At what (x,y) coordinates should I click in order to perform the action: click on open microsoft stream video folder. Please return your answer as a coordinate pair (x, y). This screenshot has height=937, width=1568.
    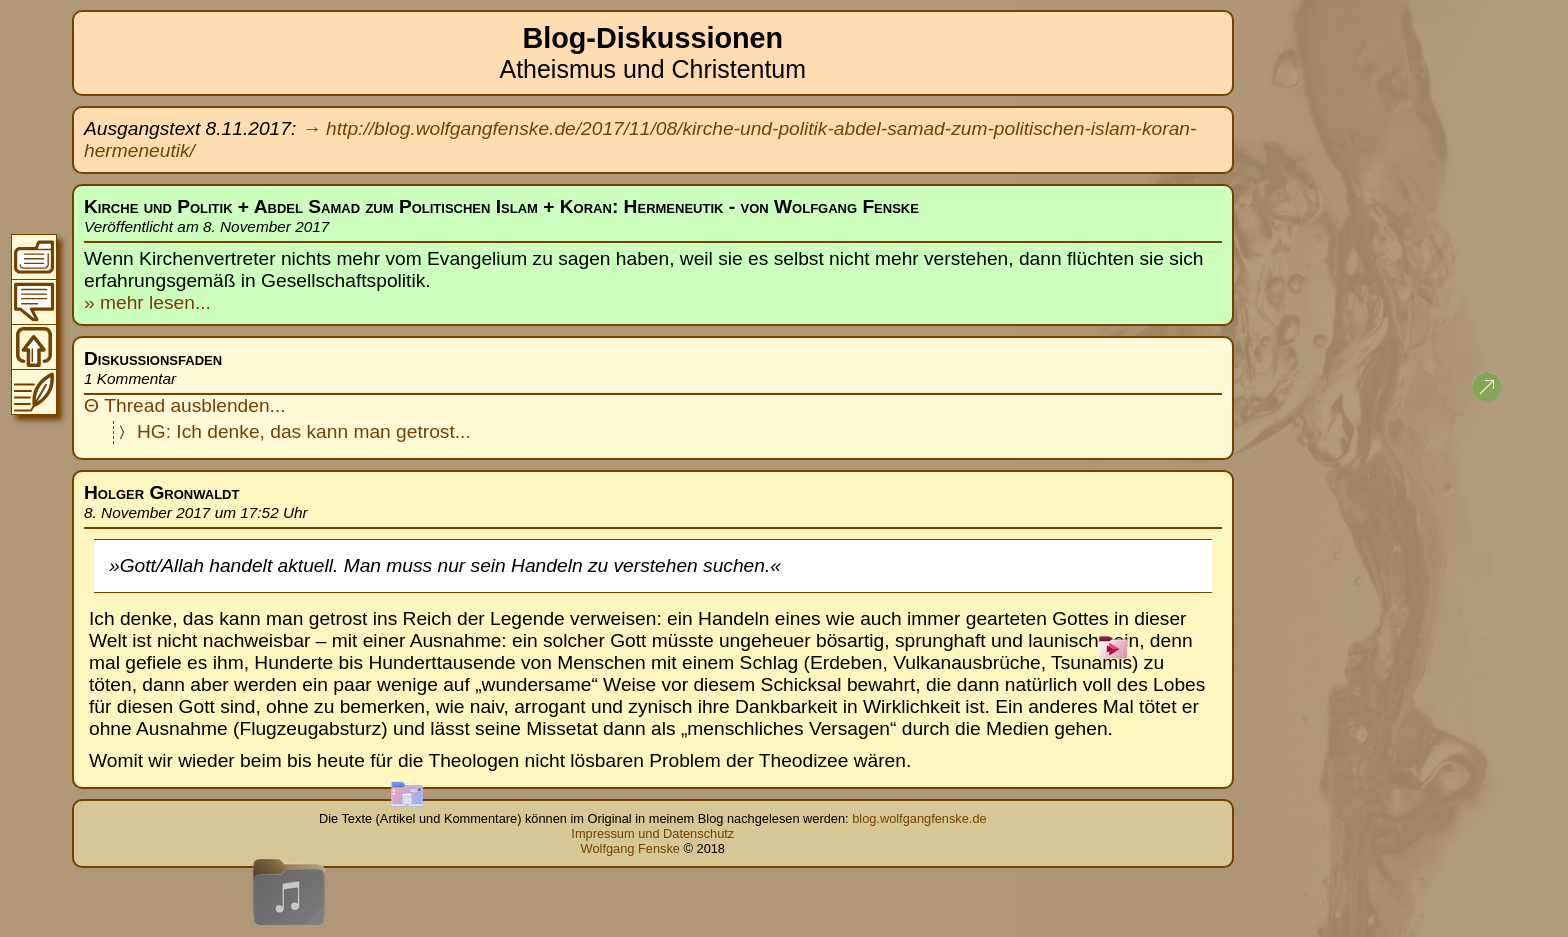
    Looking at the image, I should click on (1113, 648).